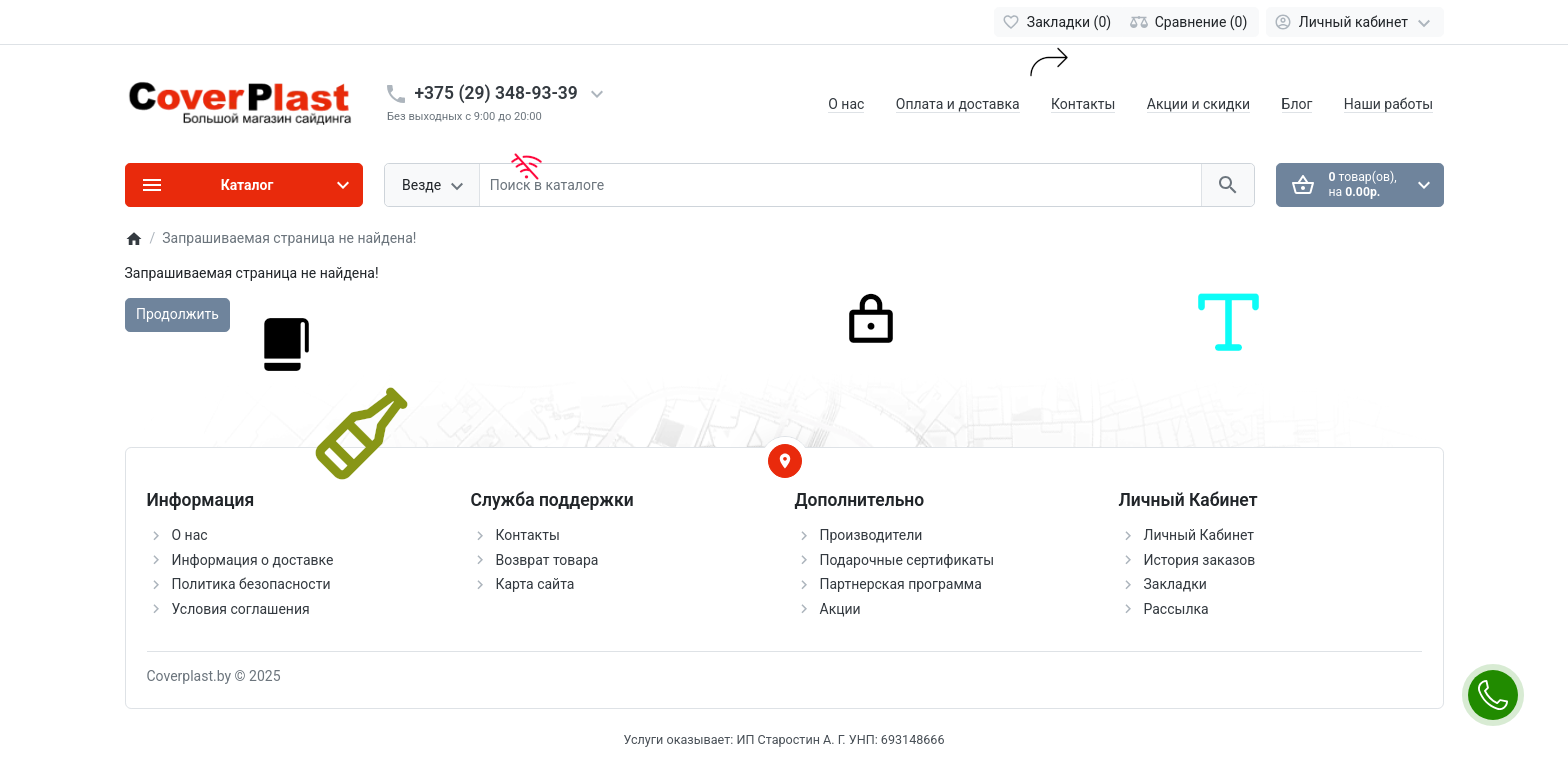 The height and width of the screenshot is (770, 1568). Describe the element at coordinates (526, 166) in the screenshot. I see `indicates no wifi connection available` at that location.